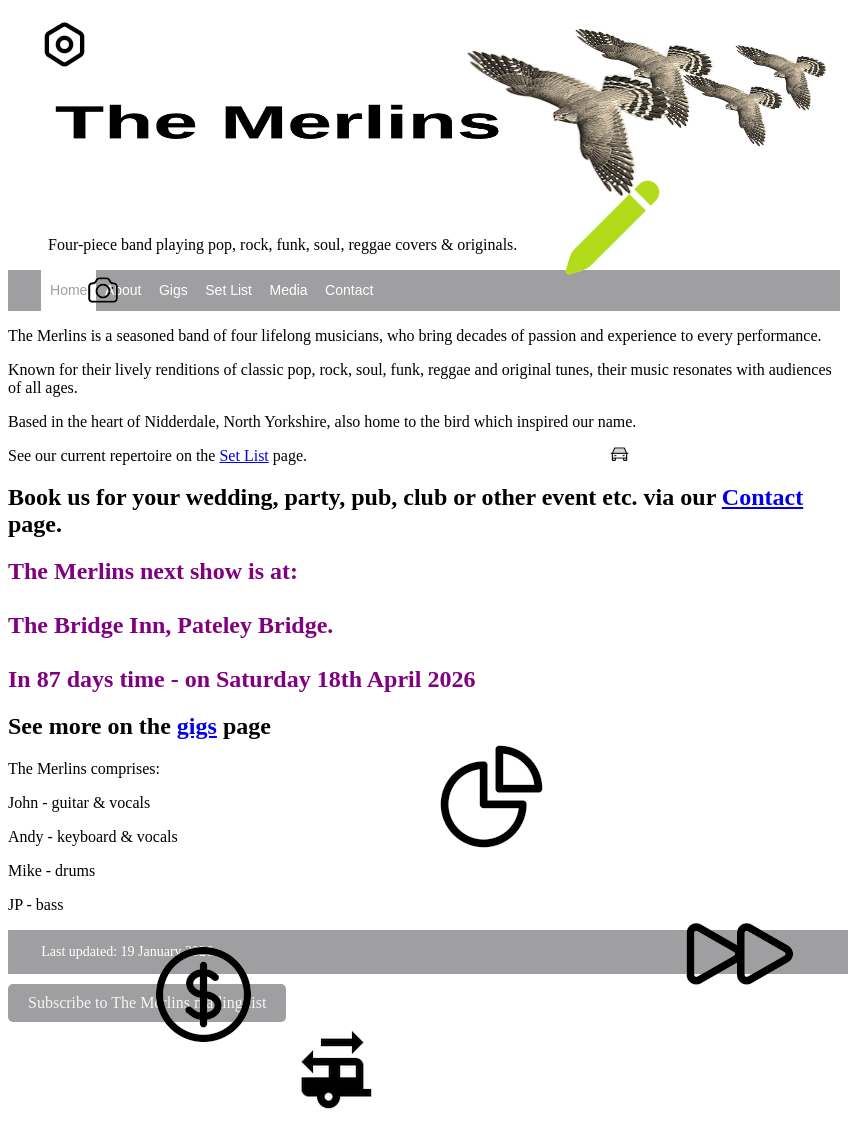 Image resolution: width=848 pixels, height=1129 pixels. I want to click on rv hookup available at this location, so click(332, 1069).